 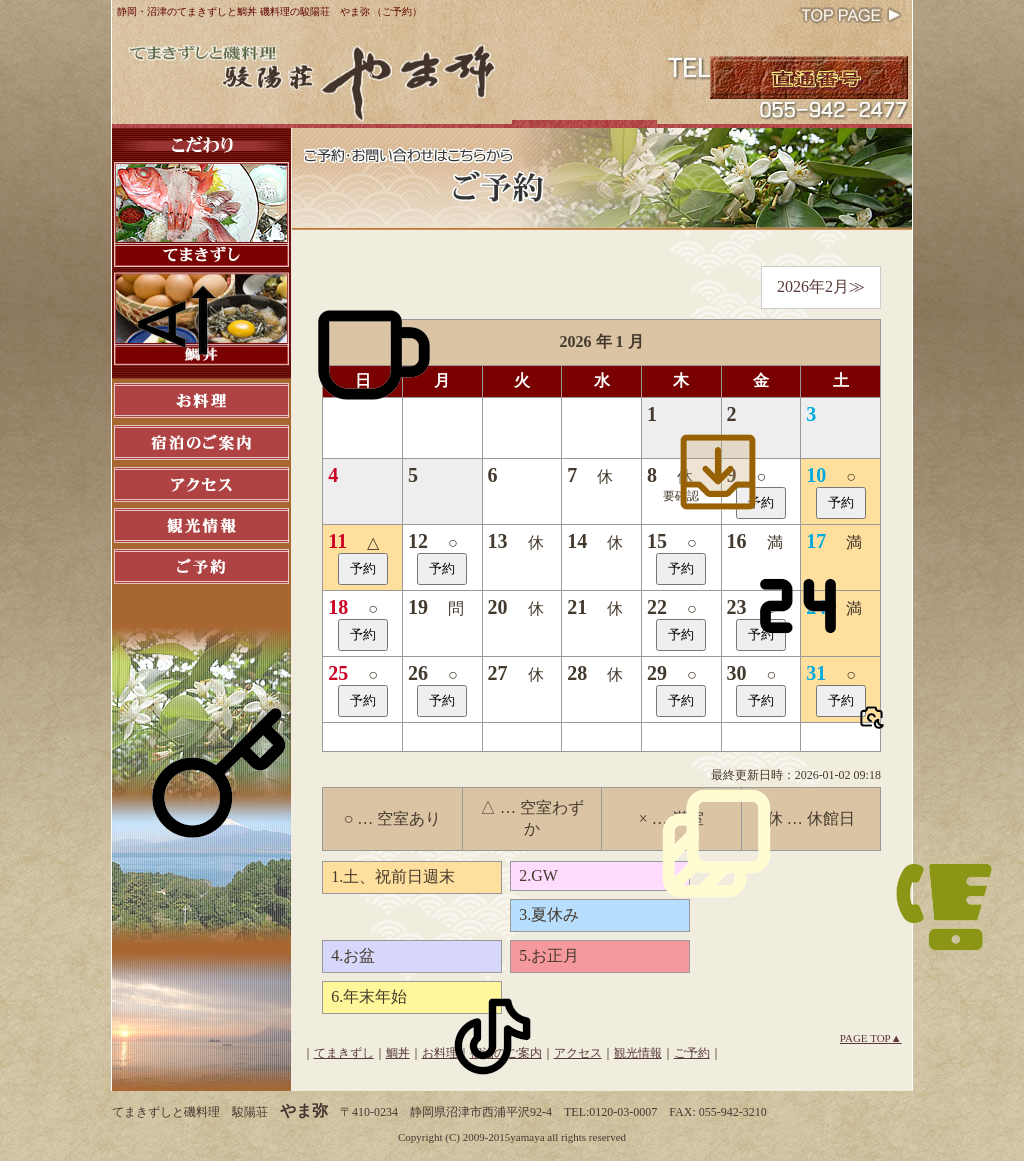 What do you see at coordinates (798, 606) in the screenshot?
I see `indicates 24-hour time format or availability` at bounding box center [798, 606].